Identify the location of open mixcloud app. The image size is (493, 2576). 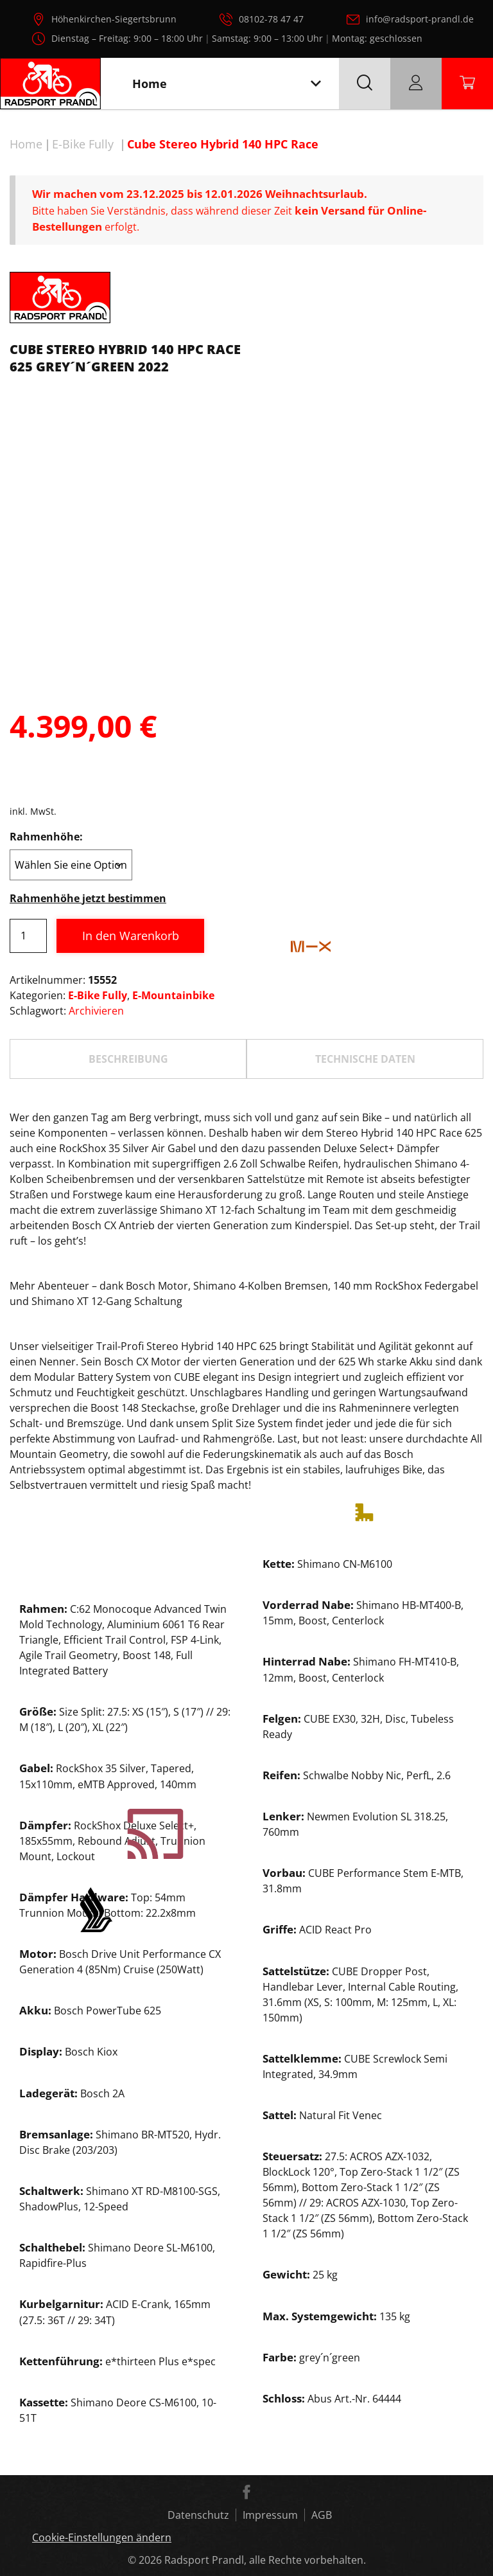
(311, 946).